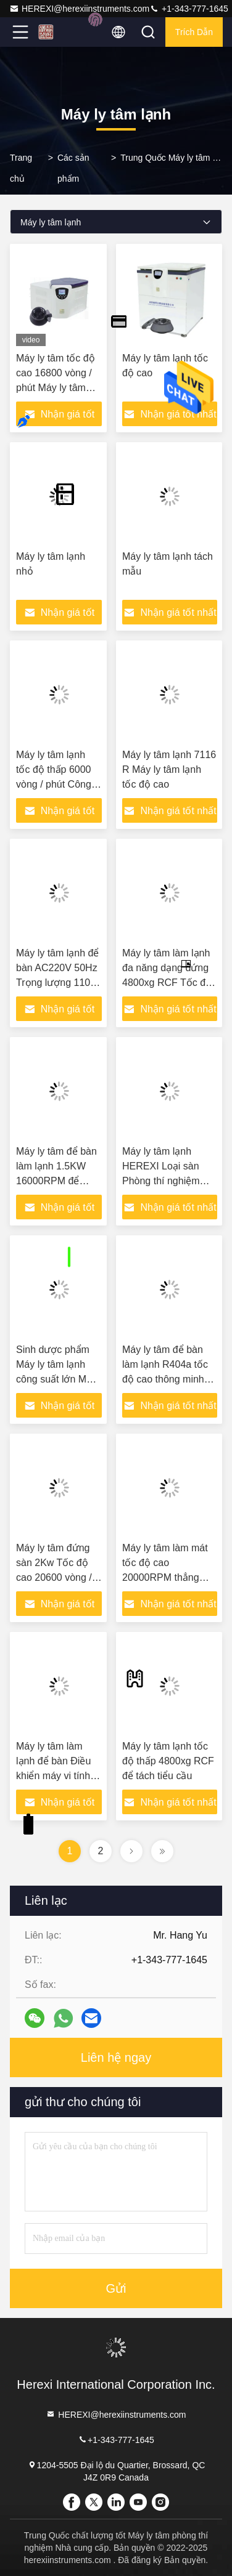  What do you see at coordinates (23, 421) in the screenshot?
I see `access writing or editing tools` at bounding box center [23, 421].